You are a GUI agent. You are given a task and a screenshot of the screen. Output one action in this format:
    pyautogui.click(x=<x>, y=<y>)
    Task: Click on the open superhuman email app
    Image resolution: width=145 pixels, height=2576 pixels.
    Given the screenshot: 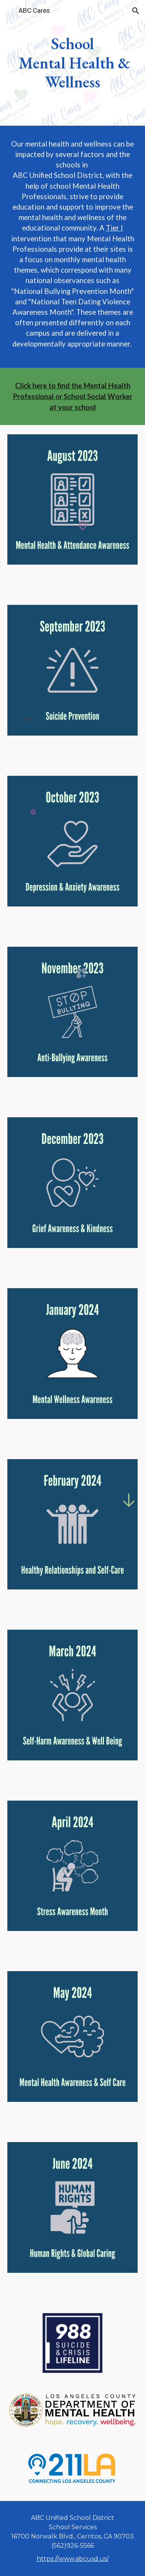 What is the action you would take?
    pyautogui.click(x=33, y=812)
    